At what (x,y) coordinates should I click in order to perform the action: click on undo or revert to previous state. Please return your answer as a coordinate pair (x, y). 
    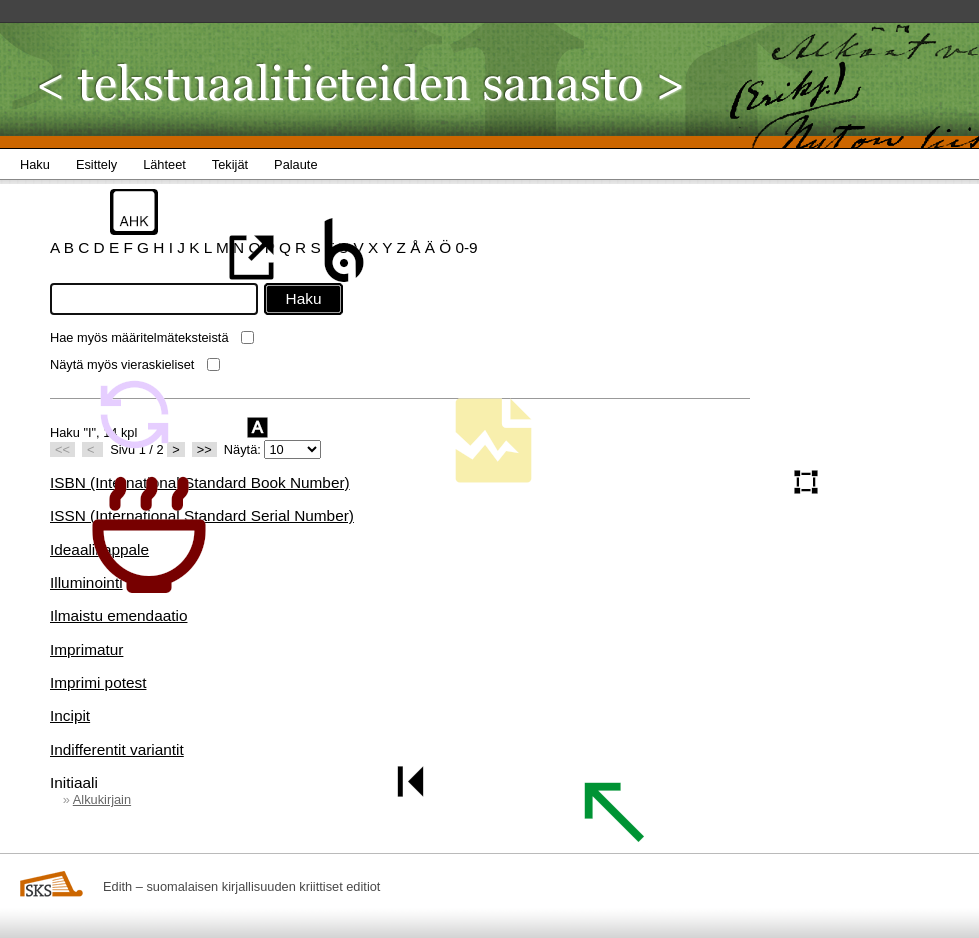
    Looking at the image, I should click on (134, 414).